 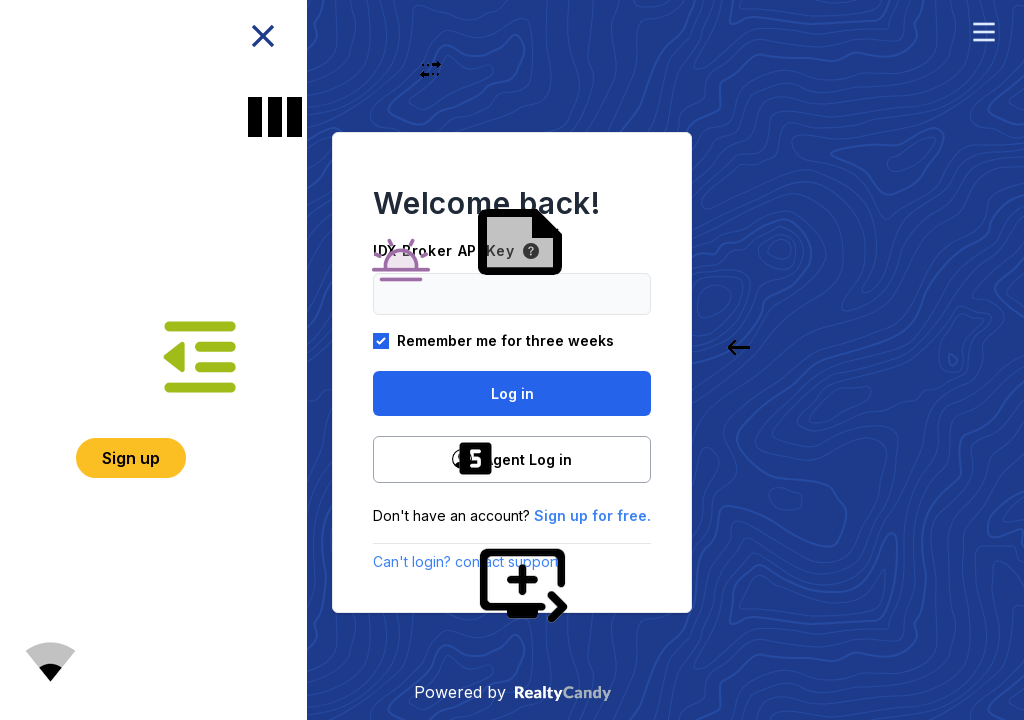 What do you see at coordinates (50, 661) in the screenshot?
I see `indicates weak wifi signal strength (1 bar)` at bounding box center [50, 661].